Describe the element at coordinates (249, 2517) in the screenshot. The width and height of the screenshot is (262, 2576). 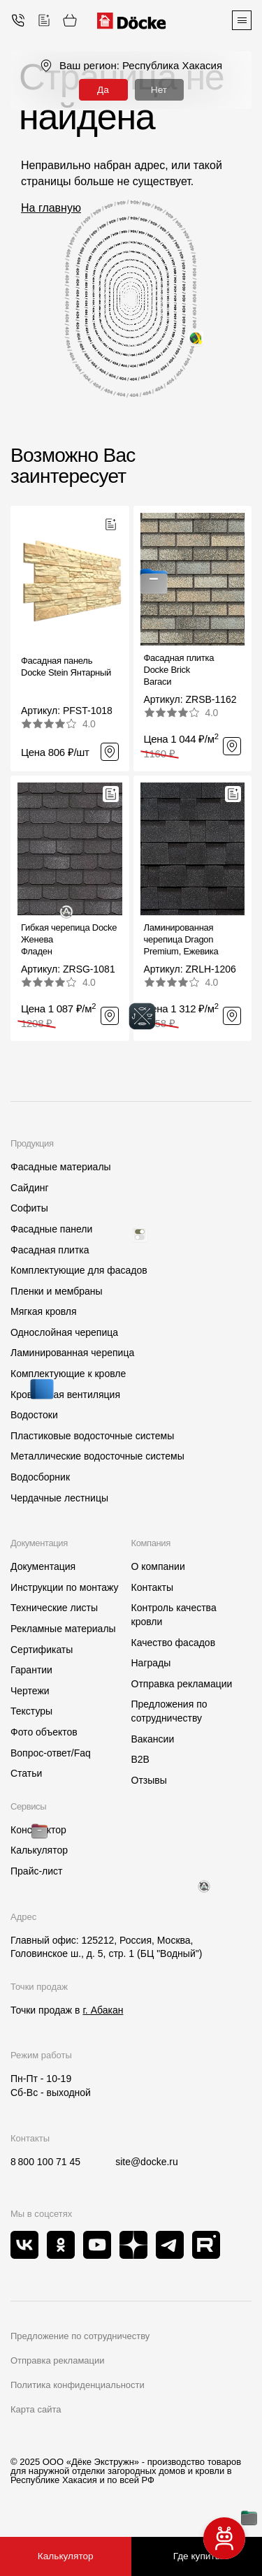
I see `open a folder or directory` at that location.